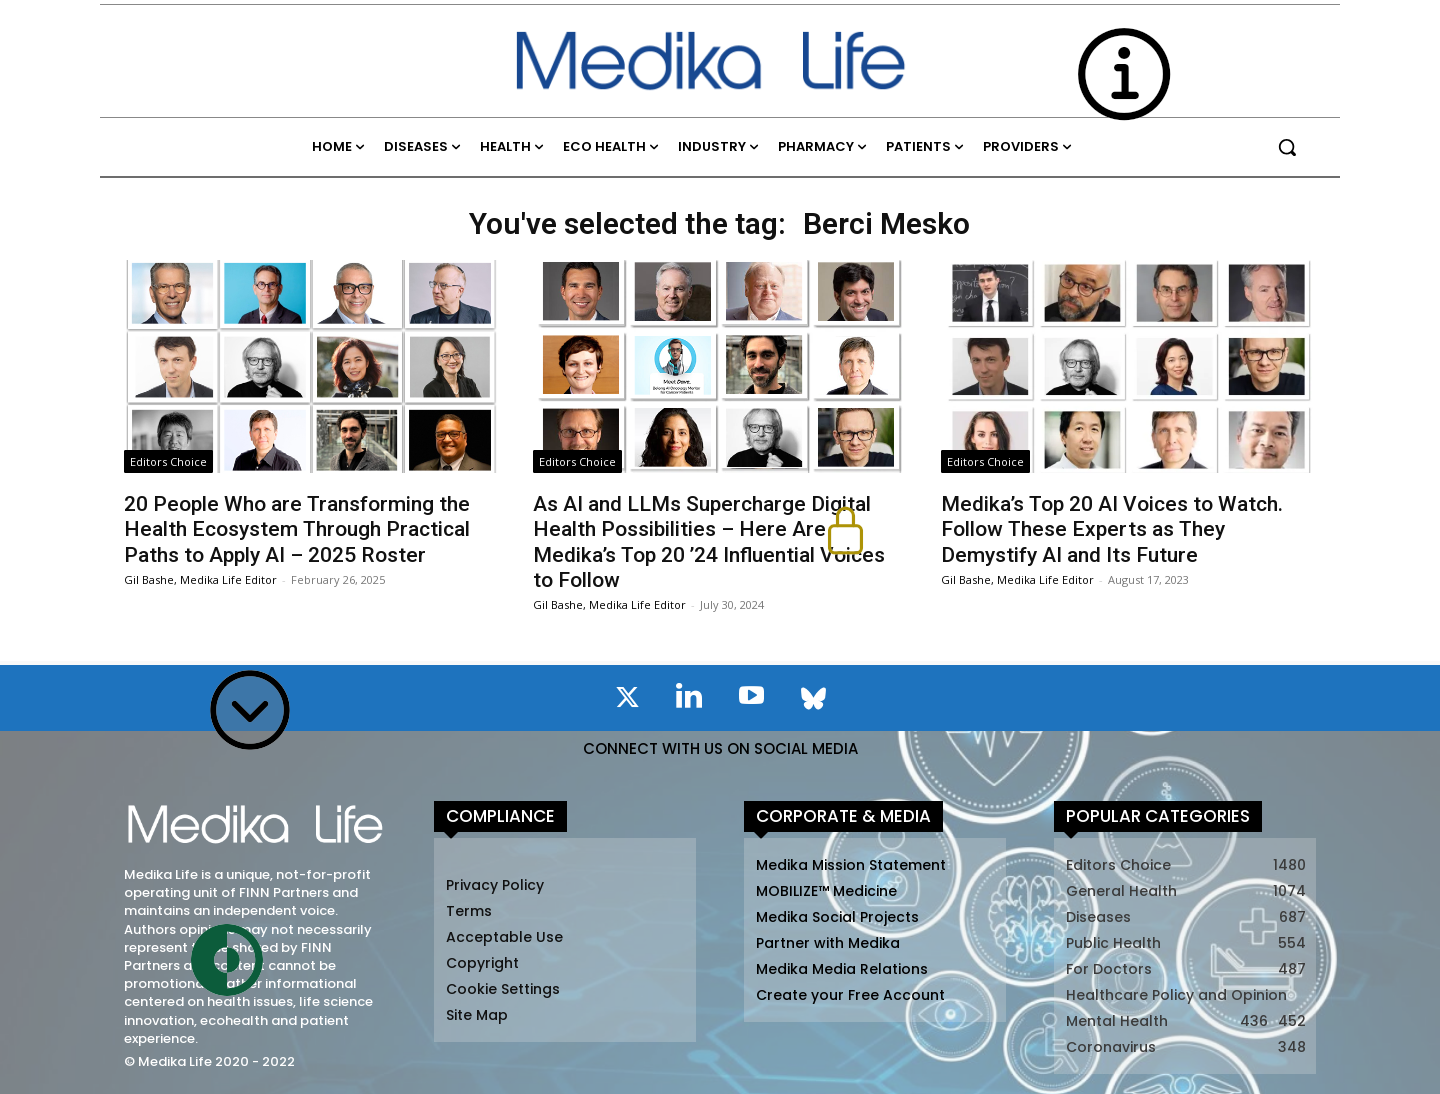 The height and width of the screenshot is (1094, 1440). I want to click on view more information or details, so click(1126, 76).